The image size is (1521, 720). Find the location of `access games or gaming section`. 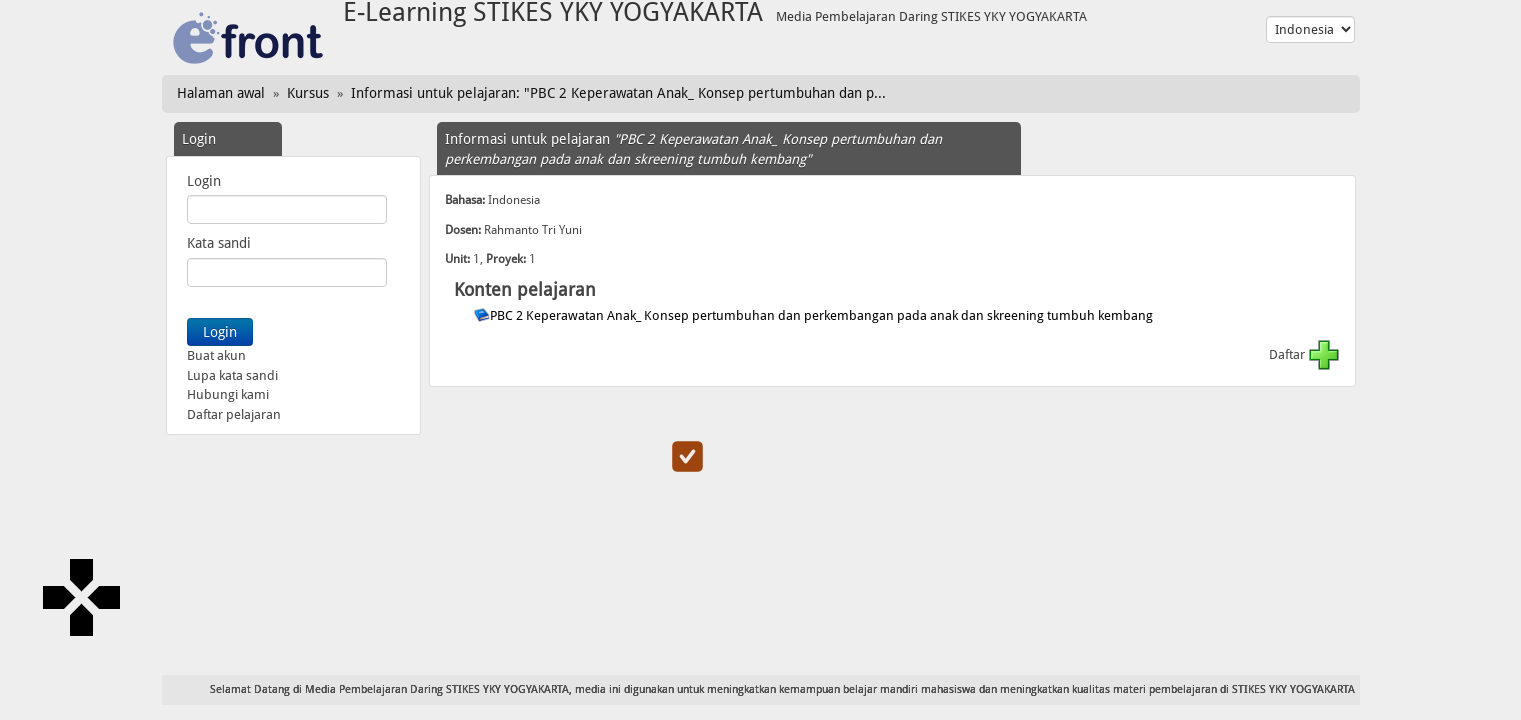

access games or gaming section is located at coordinates (81, 597).